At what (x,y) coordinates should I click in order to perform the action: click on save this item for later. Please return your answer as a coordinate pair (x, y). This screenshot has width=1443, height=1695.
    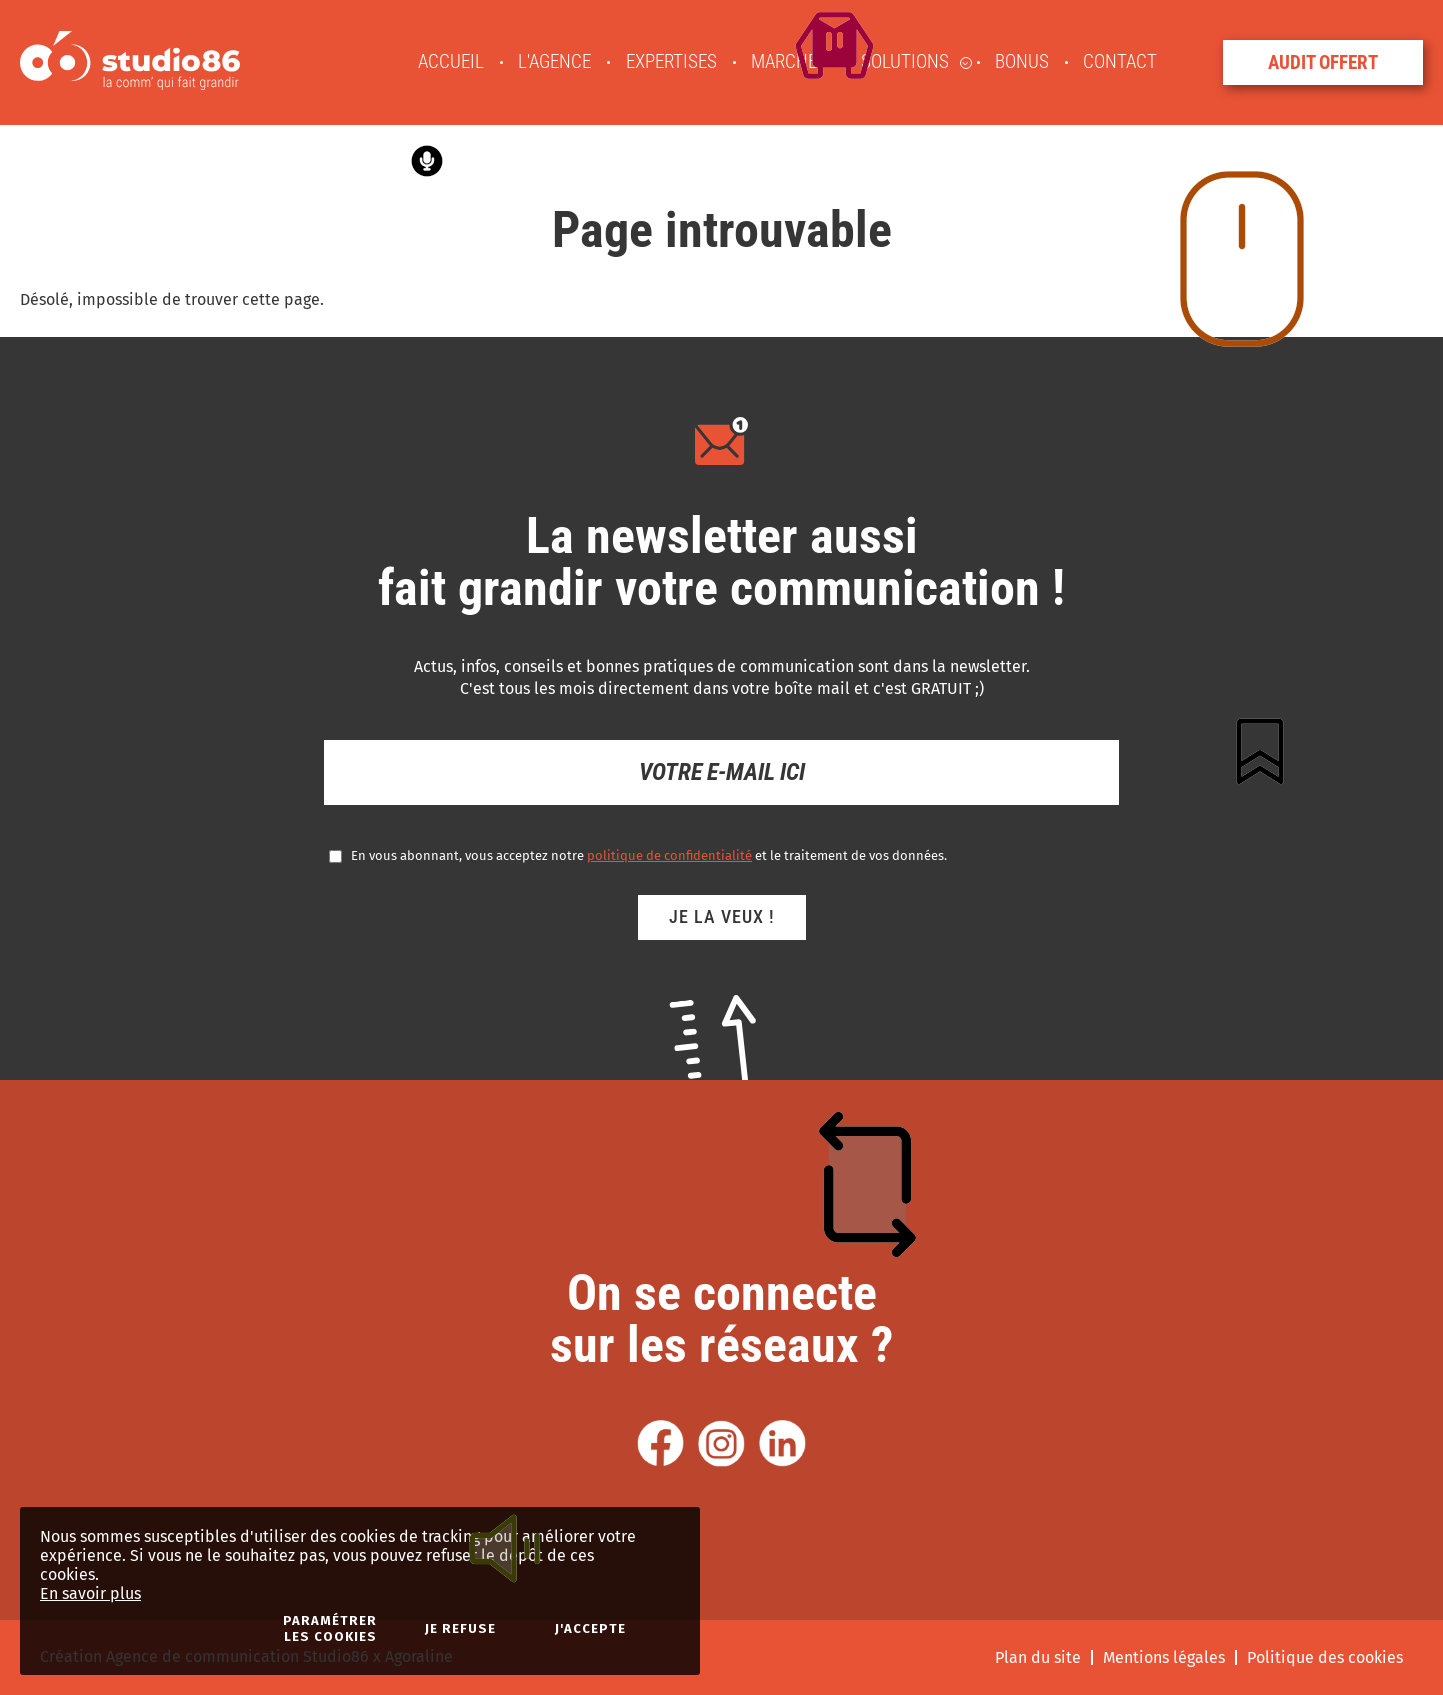
    Looking at the image, I should click on (1260, 750).